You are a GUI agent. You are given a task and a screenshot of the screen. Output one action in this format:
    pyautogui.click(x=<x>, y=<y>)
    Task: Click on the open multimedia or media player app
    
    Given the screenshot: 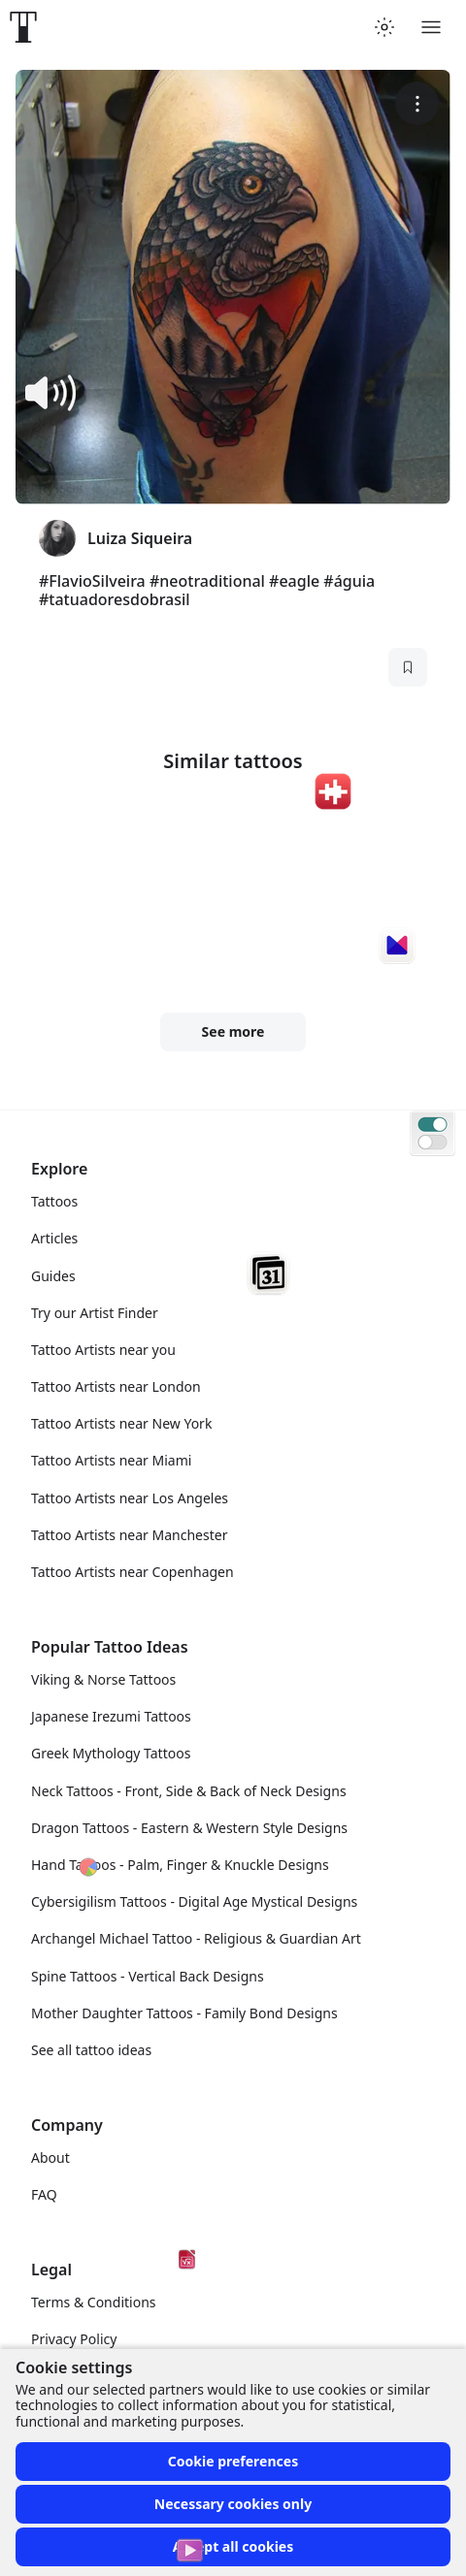 What is the action you would take?
    pyautogui.click(x=189, y=2550)
    